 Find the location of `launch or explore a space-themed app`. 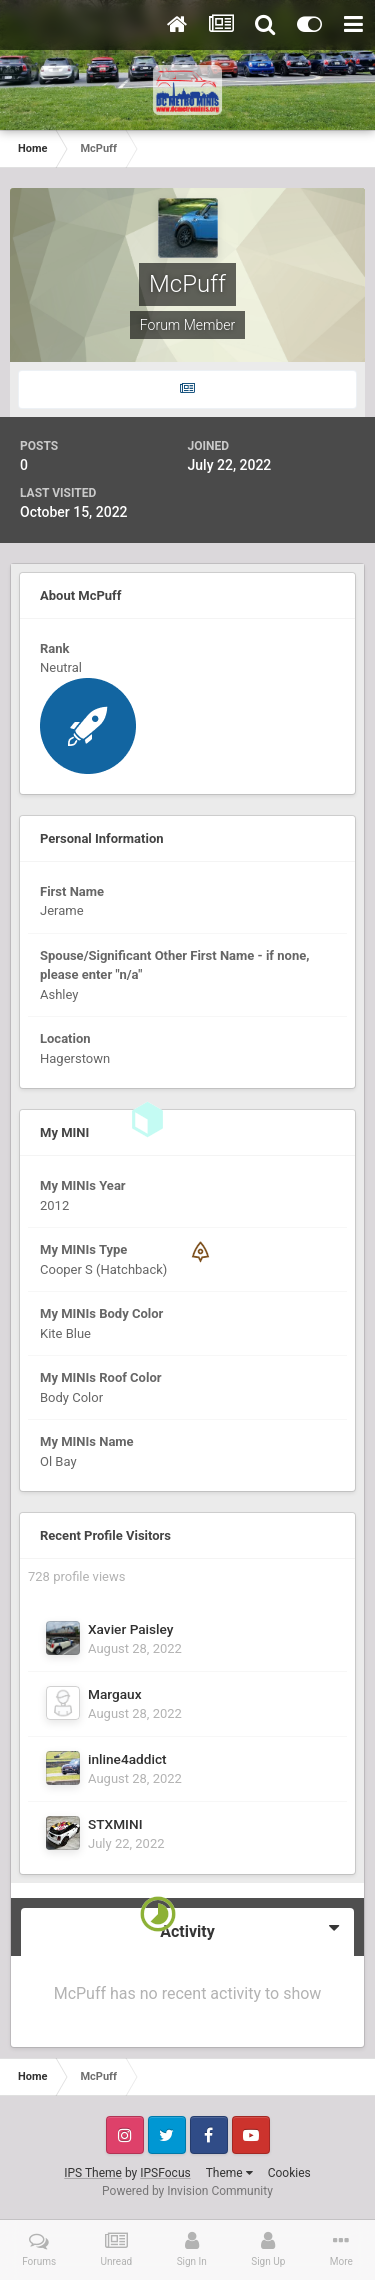

launch or explore a space-themed app is located at coordinates (200, 1251).